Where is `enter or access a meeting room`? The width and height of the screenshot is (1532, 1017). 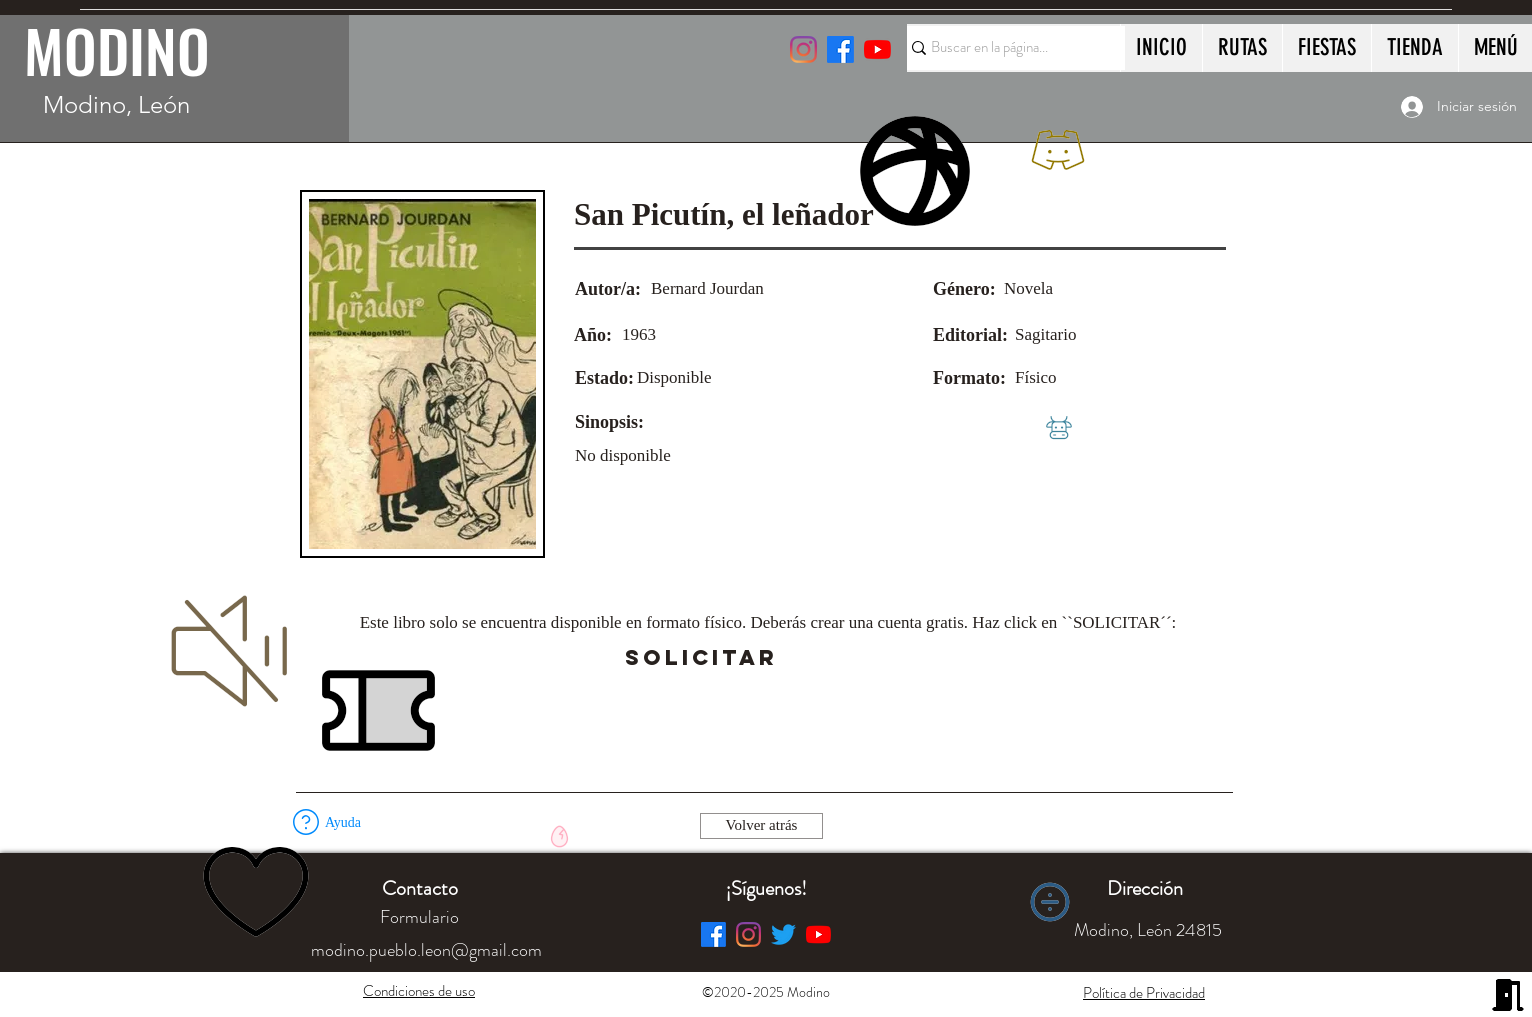
enter or access a meeting room is located at coordinates (1508, 995).